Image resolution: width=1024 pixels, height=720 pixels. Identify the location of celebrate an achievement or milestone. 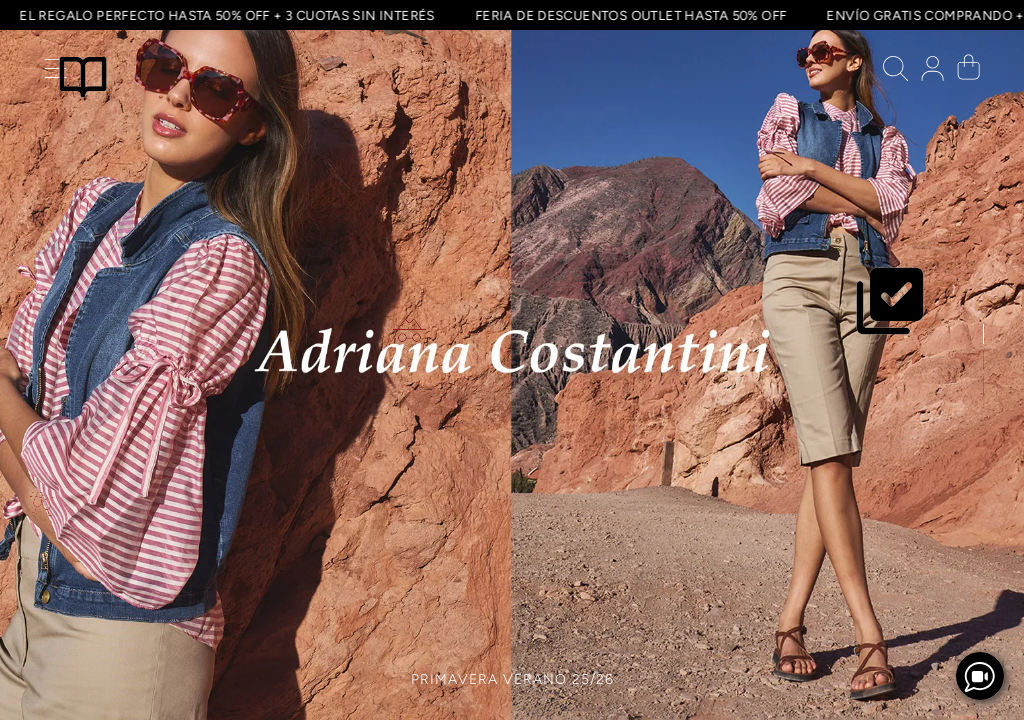
(42, 504).